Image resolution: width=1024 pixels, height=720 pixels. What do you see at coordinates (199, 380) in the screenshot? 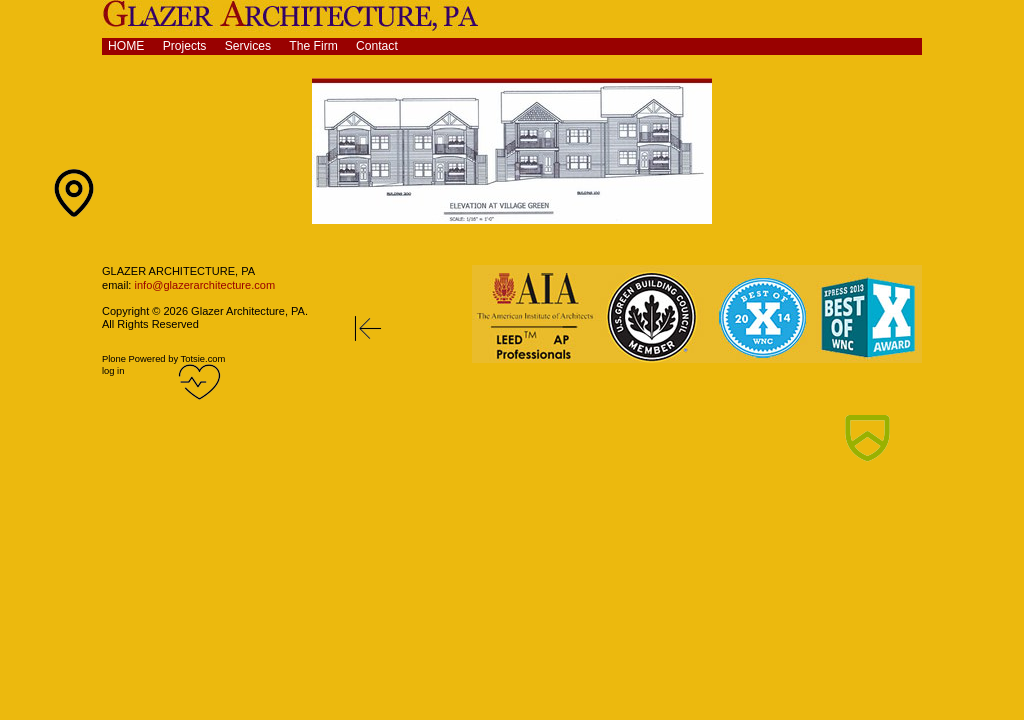
I see `view health or fitness metrics` at bounding box center [199, 380].